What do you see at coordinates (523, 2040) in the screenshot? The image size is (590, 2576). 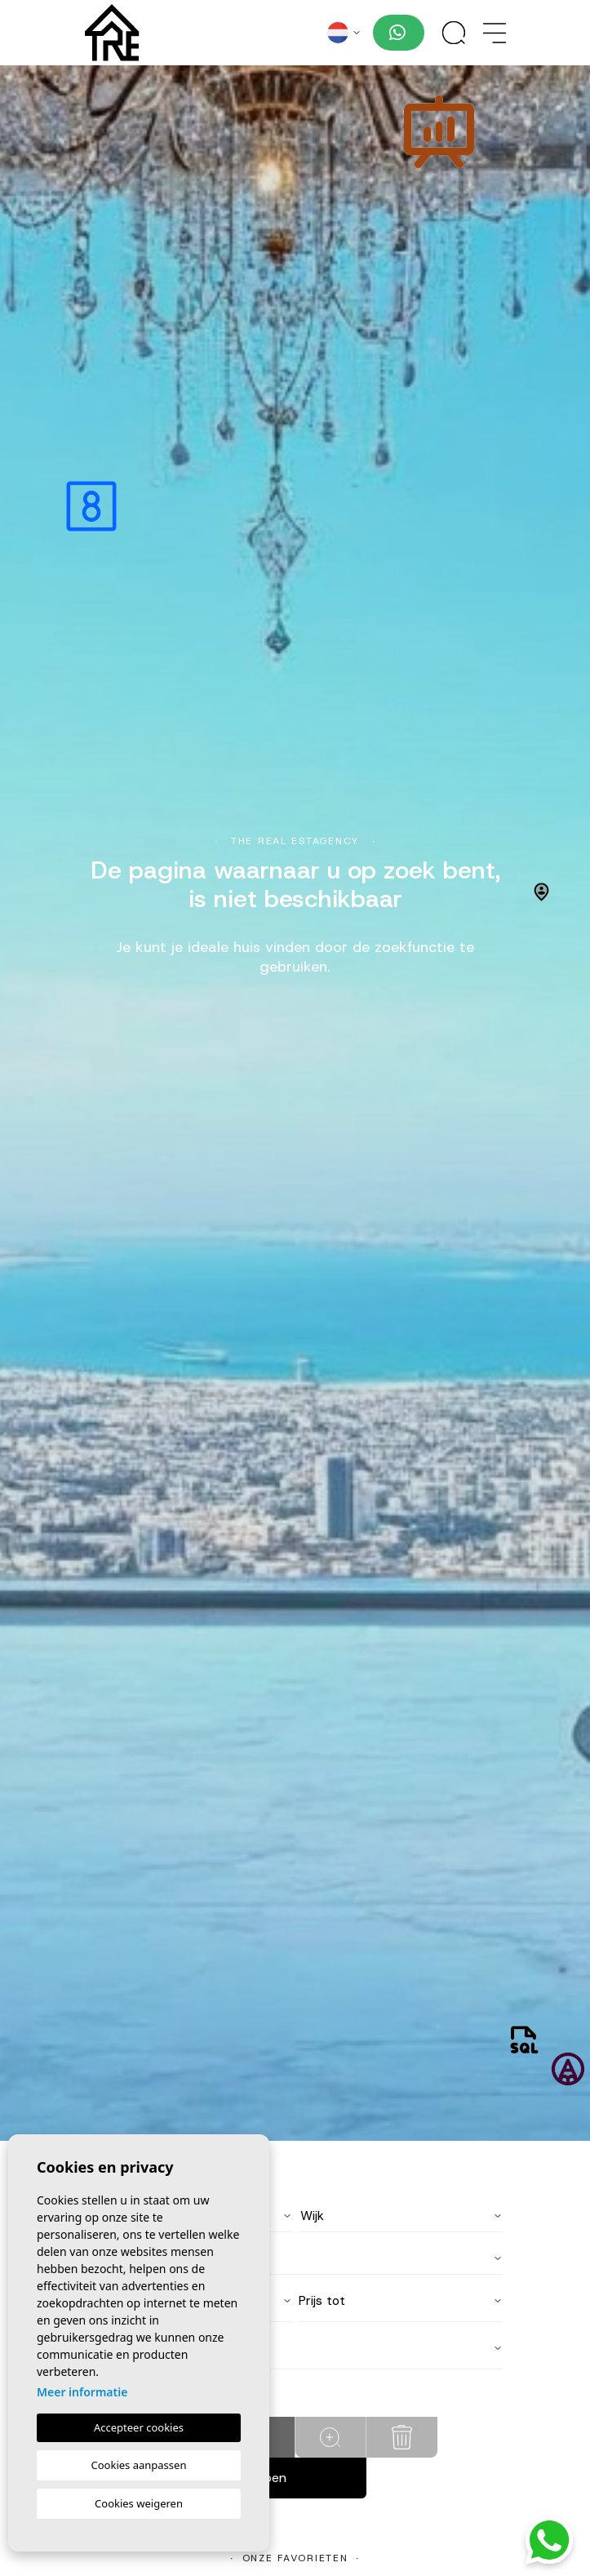 I see `open or view an SQL database file` at bounding box center [523, 2040].